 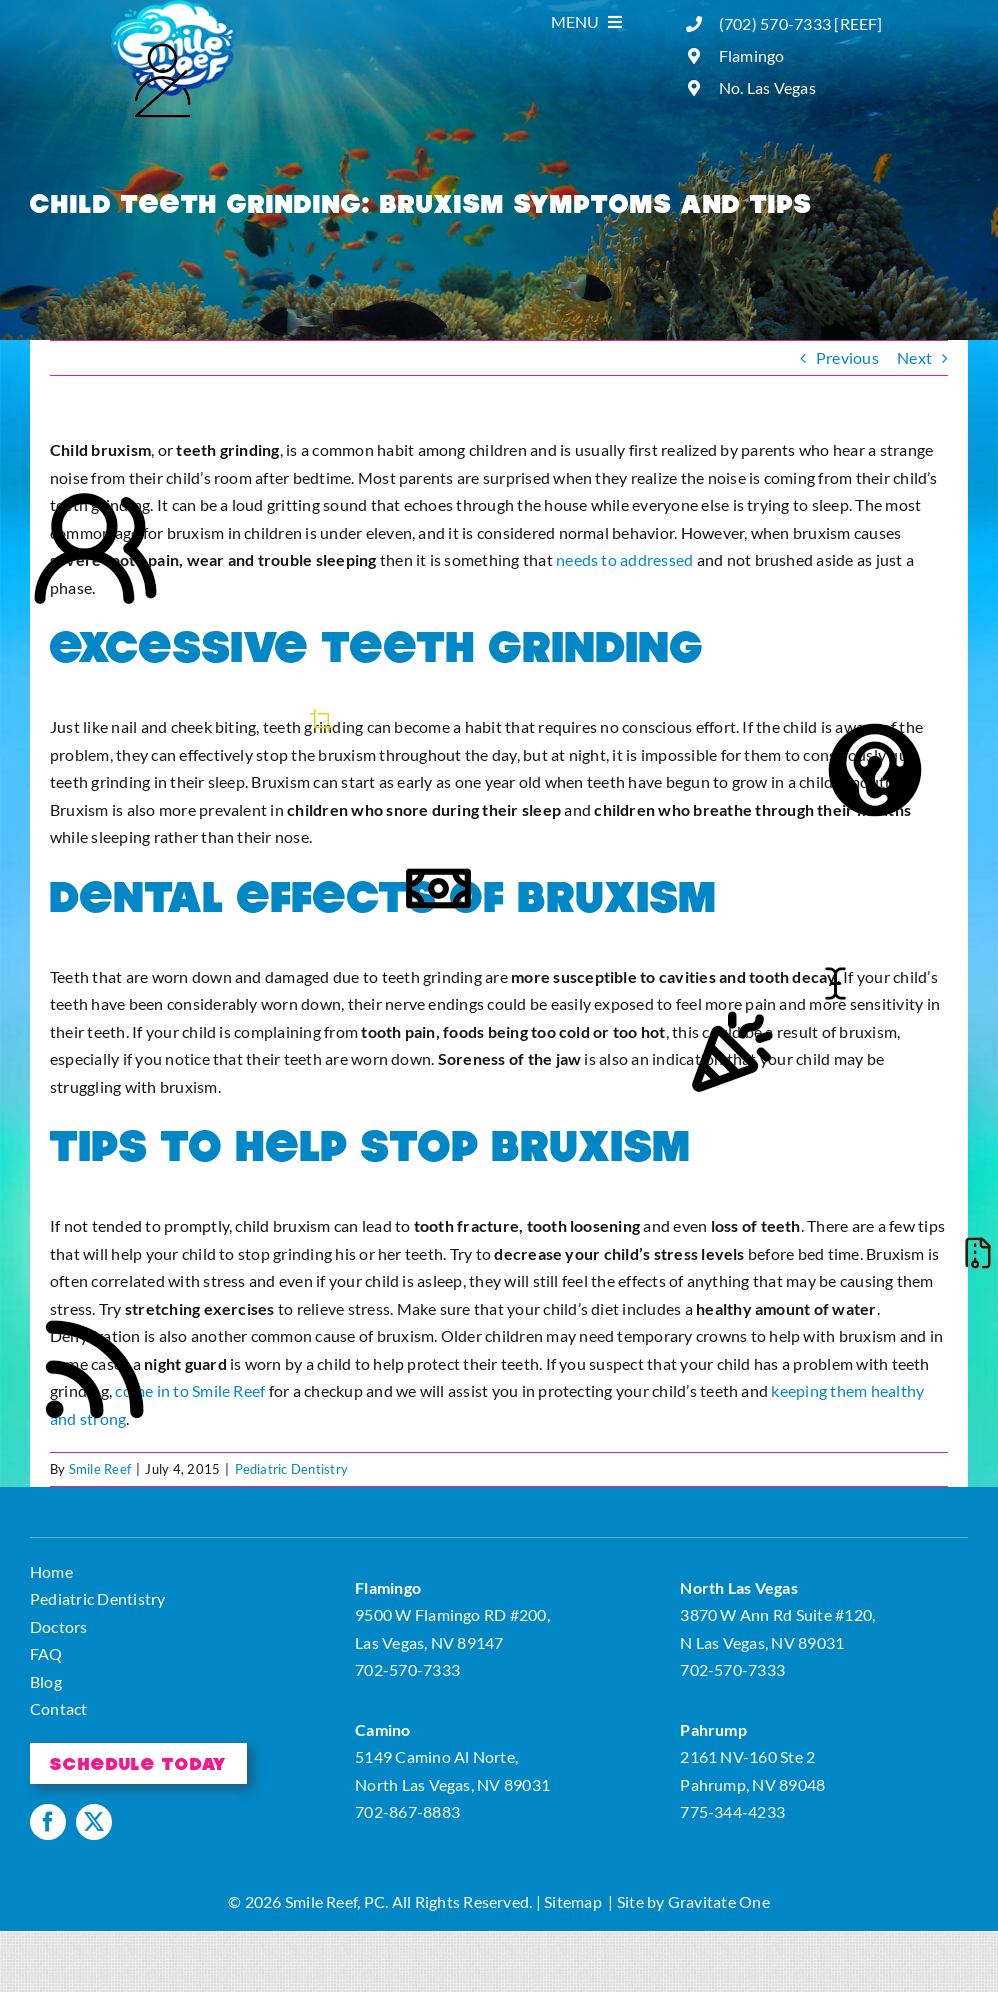 I want to click on crop an image or photo, so click(x=321, y=720).